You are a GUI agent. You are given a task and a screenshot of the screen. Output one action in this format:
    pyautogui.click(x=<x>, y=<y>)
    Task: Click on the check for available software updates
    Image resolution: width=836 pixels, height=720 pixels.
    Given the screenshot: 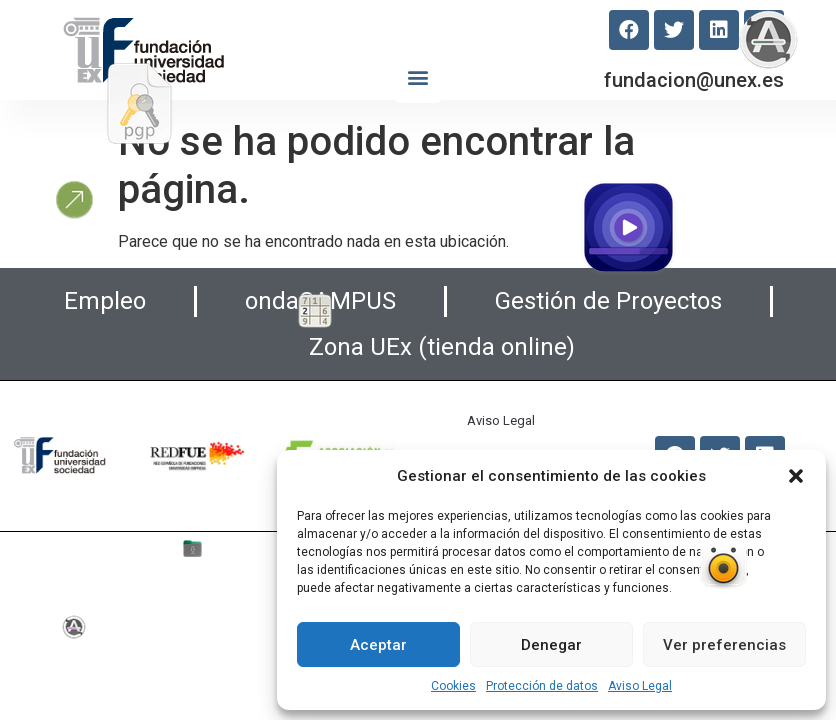 What is the action you would take?
    pyautogui.click(x=74, y=627)
    